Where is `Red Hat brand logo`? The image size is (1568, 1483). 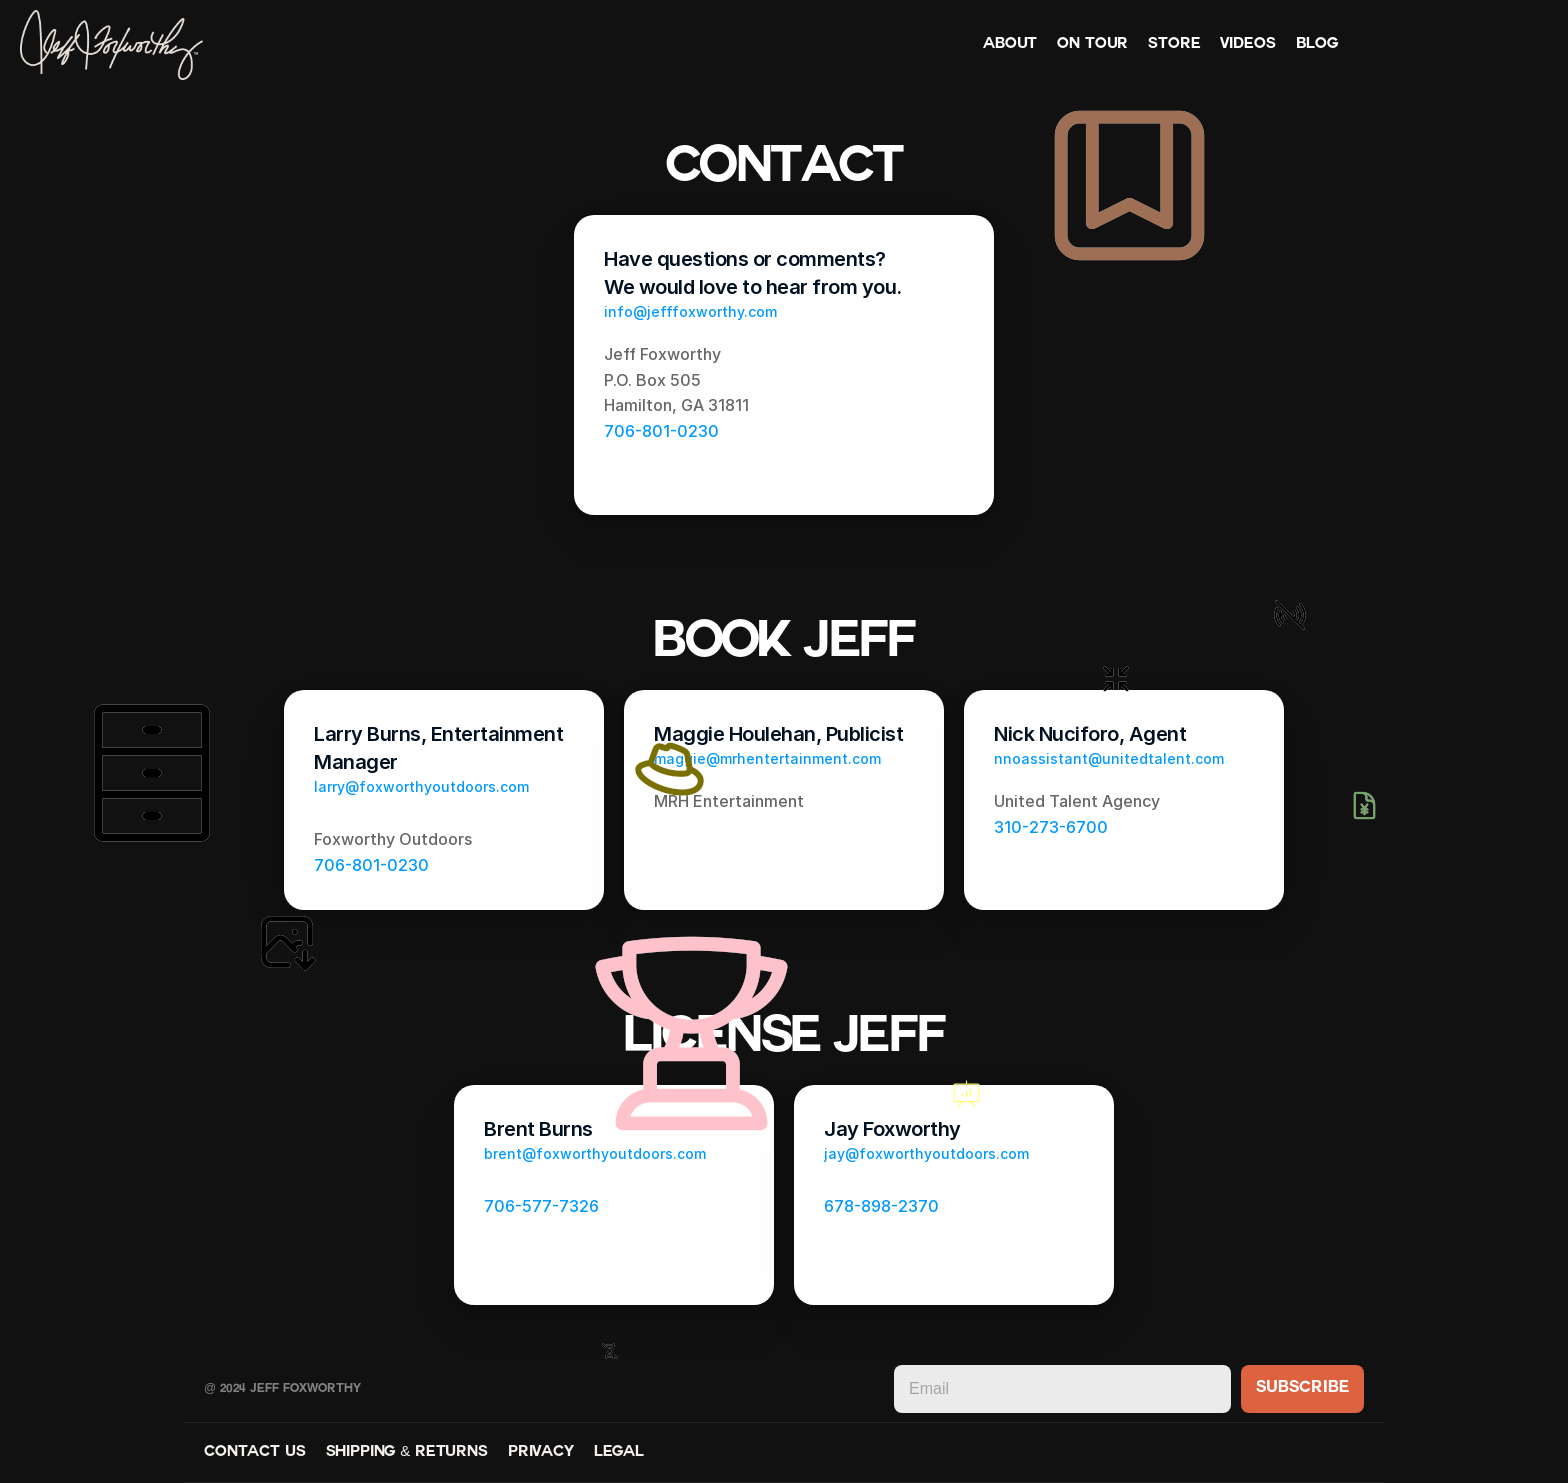 Red Hat brand logo is located at coordinates (669, 767).